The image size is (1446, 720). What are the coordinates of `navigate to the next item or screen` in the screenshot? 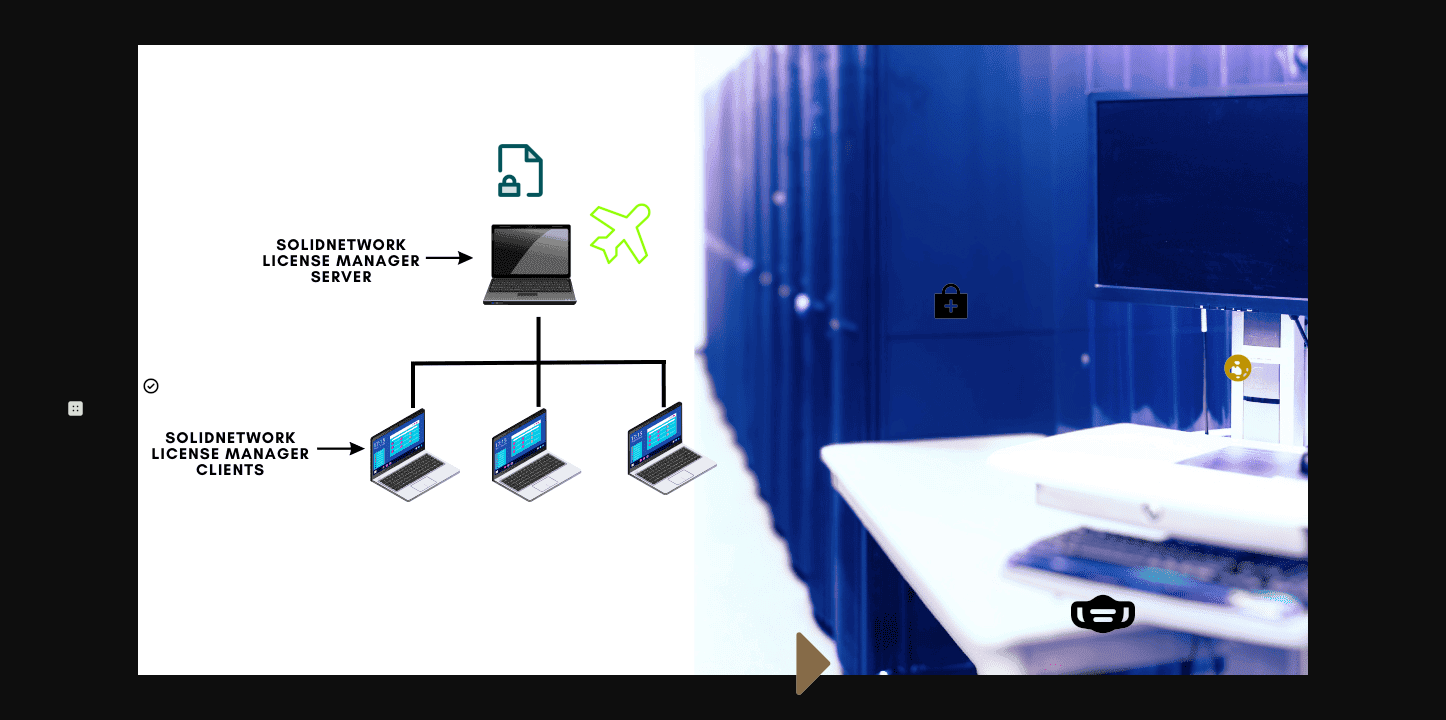 It's located at (810, 663).